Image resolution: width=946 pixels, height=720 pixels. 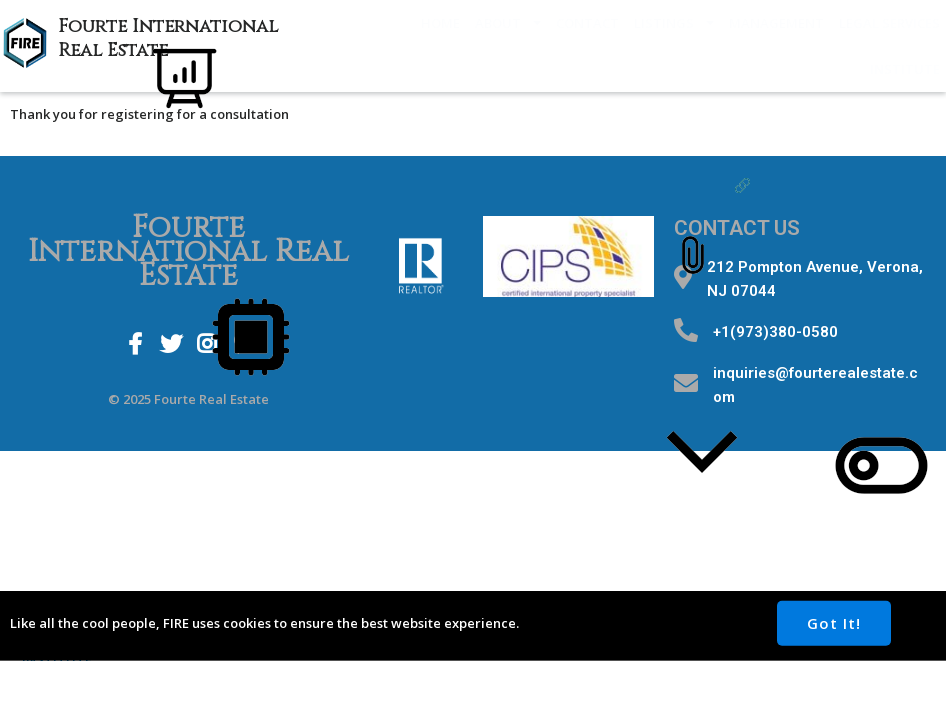 I want to click on attach a file to your message, so click(x=693, y=255).